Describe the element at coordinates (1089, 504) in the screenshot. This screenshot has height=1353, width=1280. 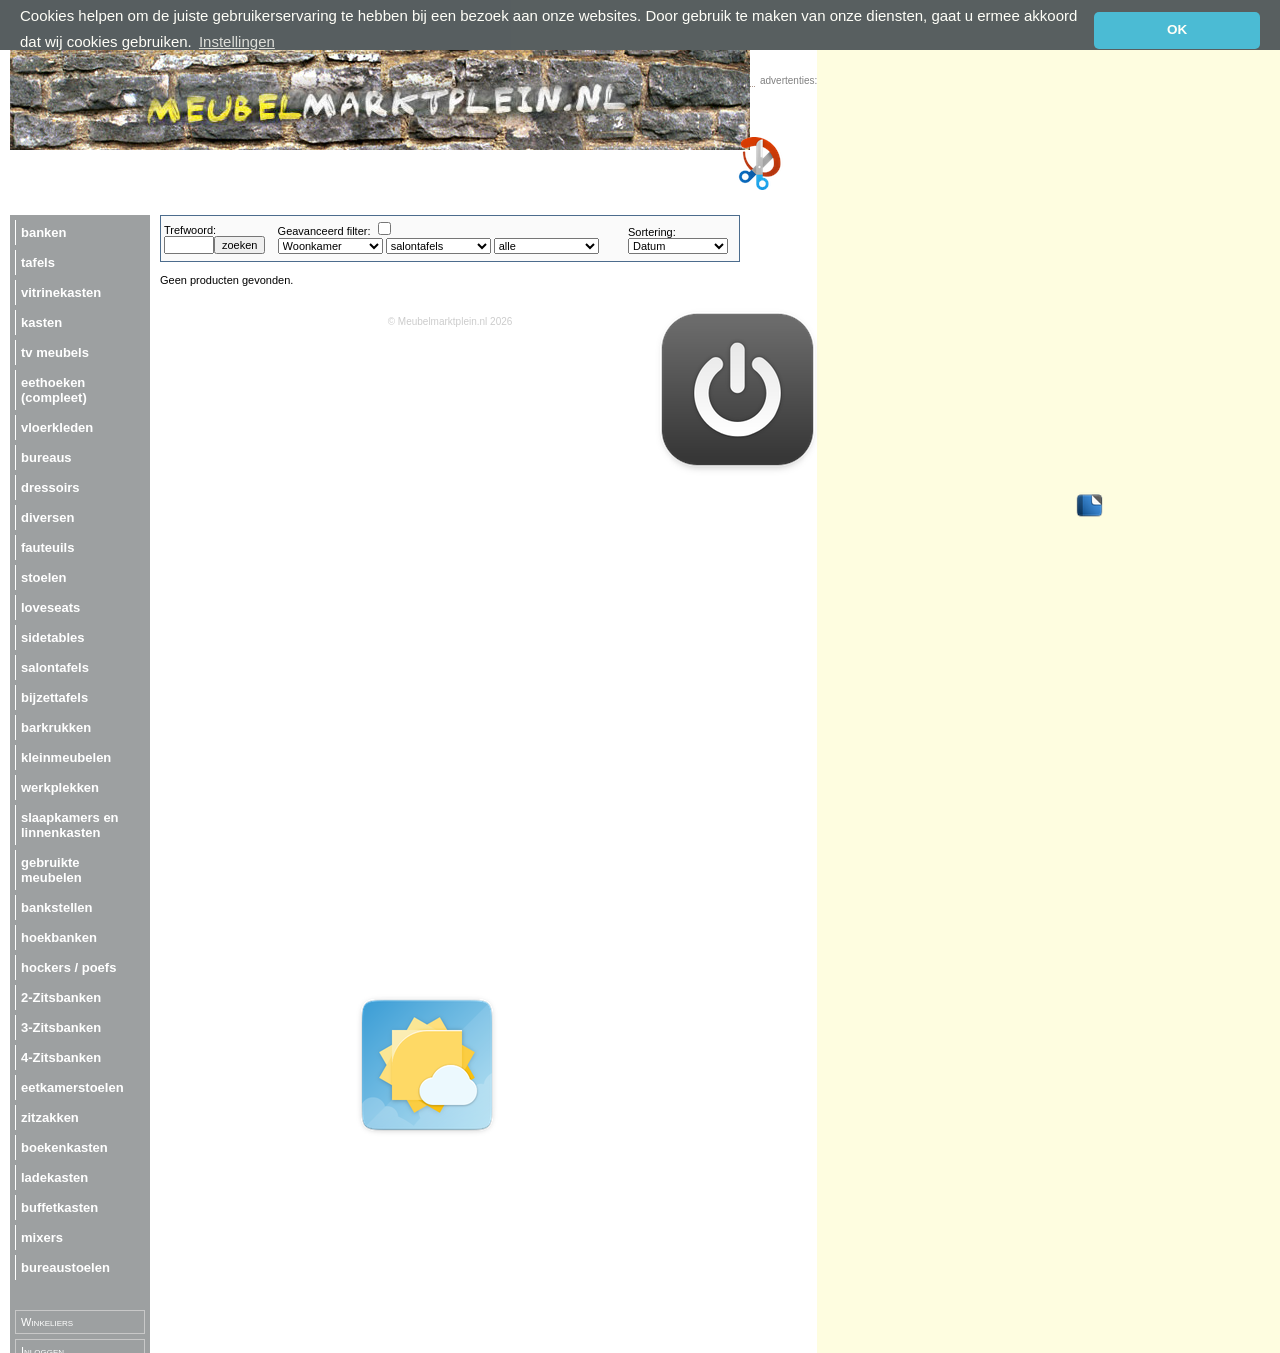
I see `change desktop wallpaper settings` at that location.